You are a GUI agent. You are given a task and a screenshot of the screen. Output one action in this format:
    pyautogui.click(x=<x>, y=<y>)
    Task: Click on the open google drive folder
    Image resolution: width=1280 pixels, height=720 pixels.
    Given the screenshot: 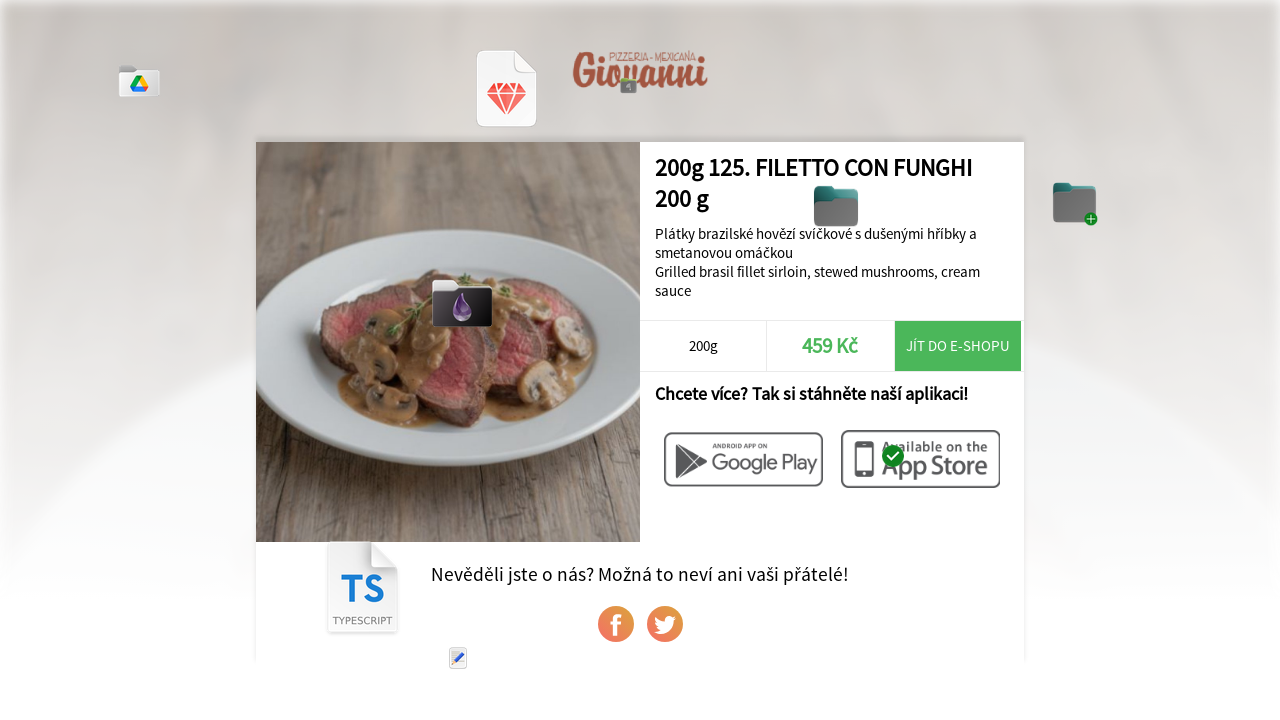 What is the action you would take?
    pyautogui.click(x=139, y=82)
    